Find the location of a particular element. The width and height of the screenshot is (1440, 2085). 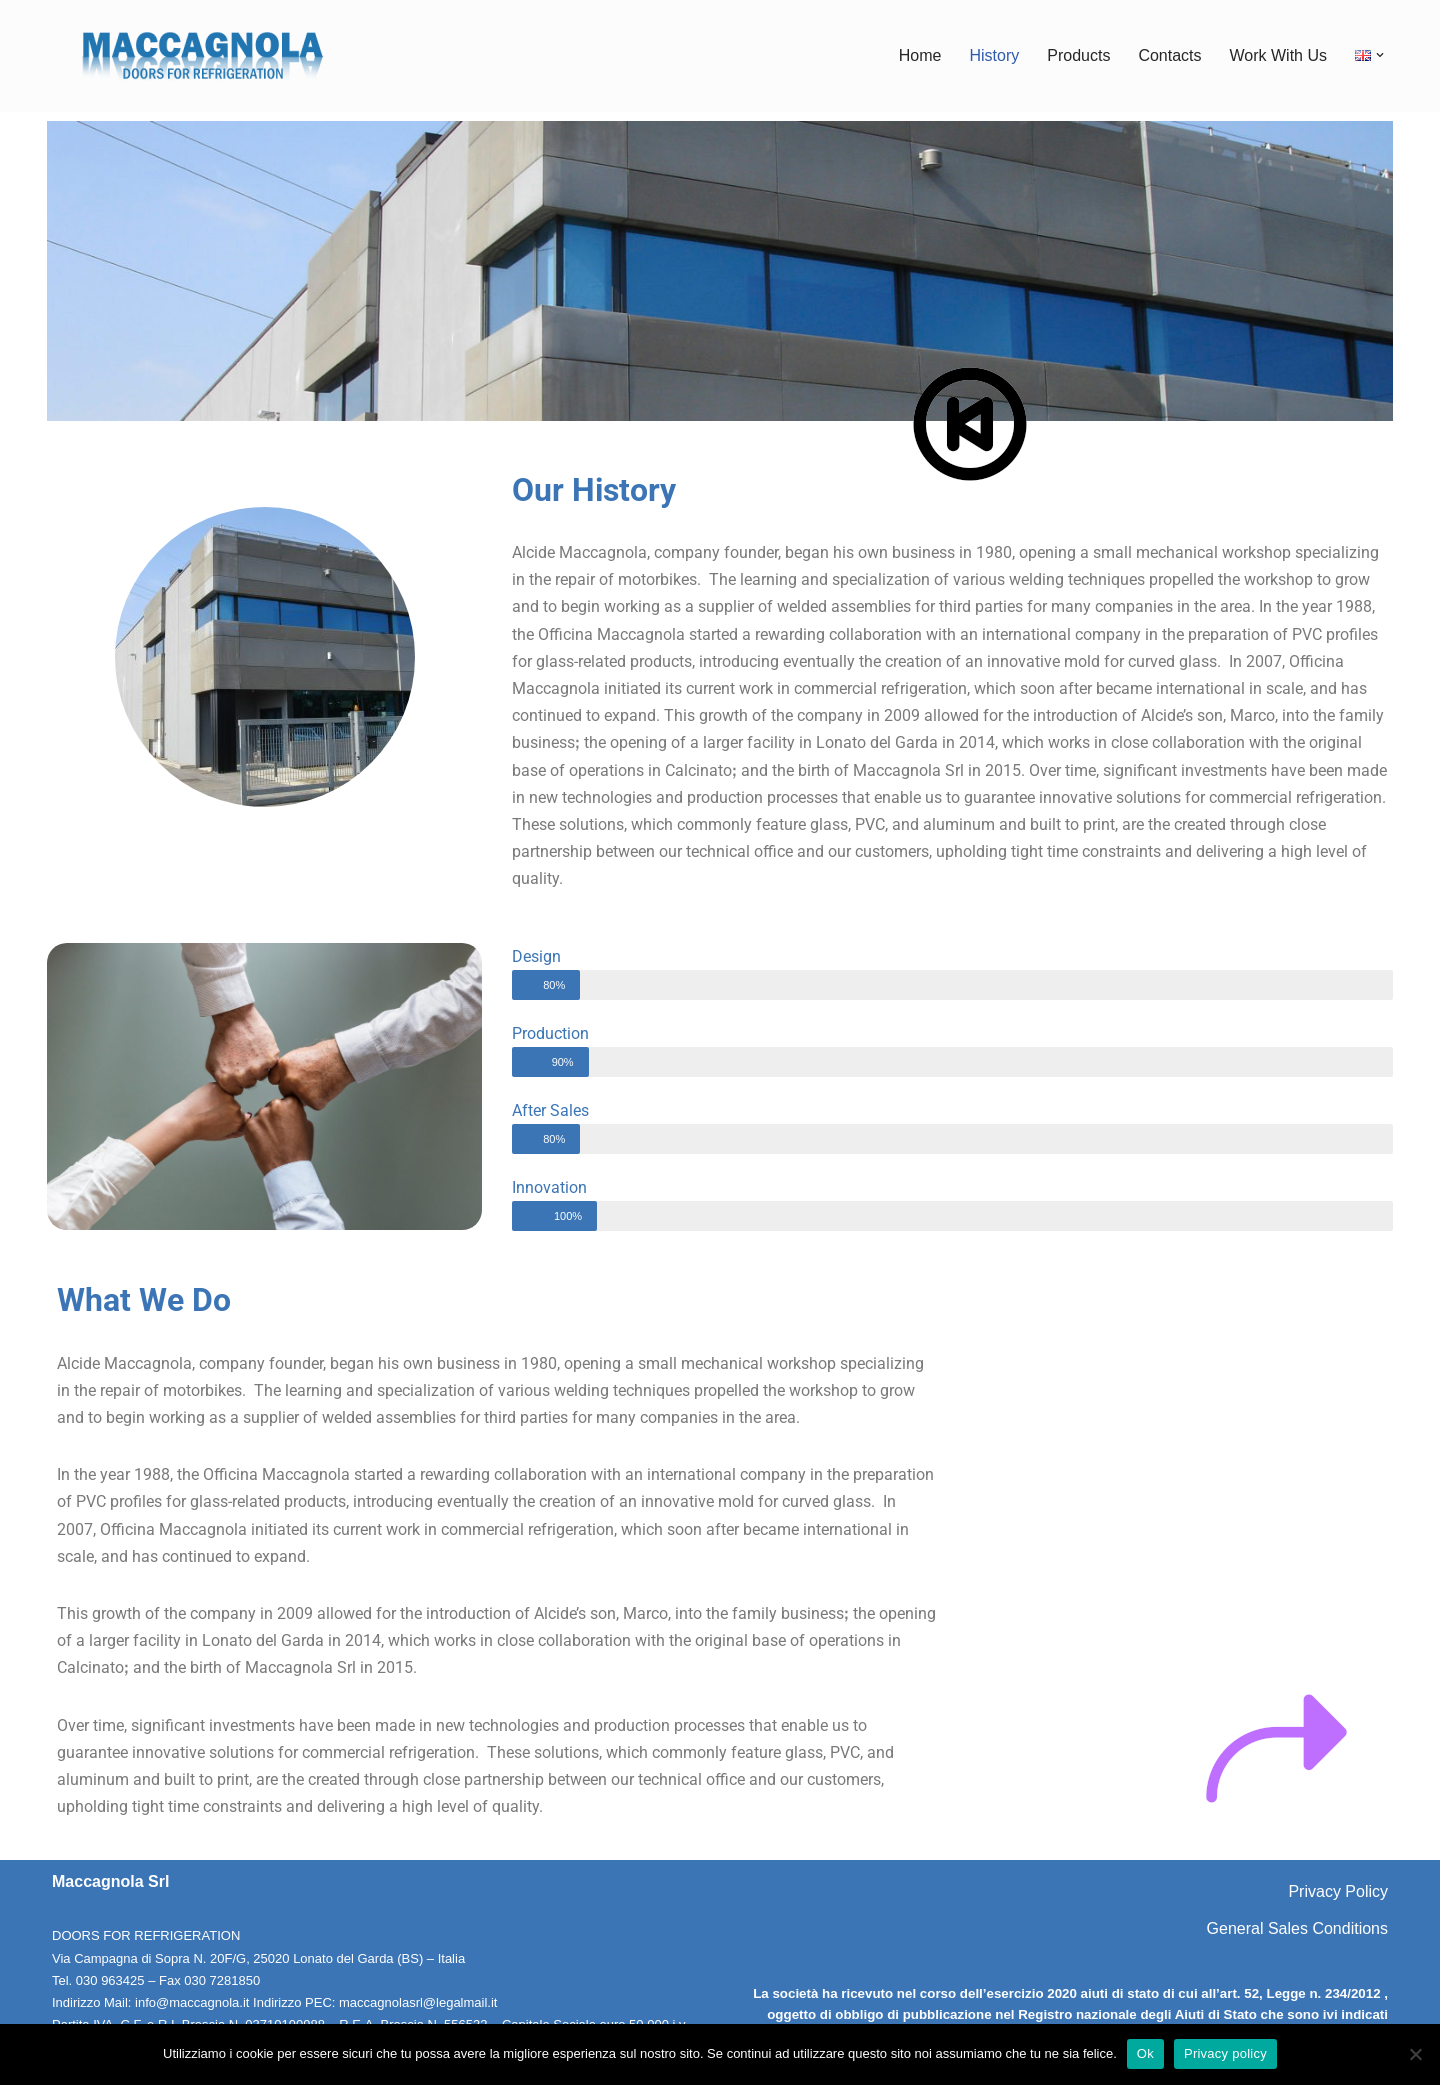

skip to previous track is located at coordinates (970, 424).